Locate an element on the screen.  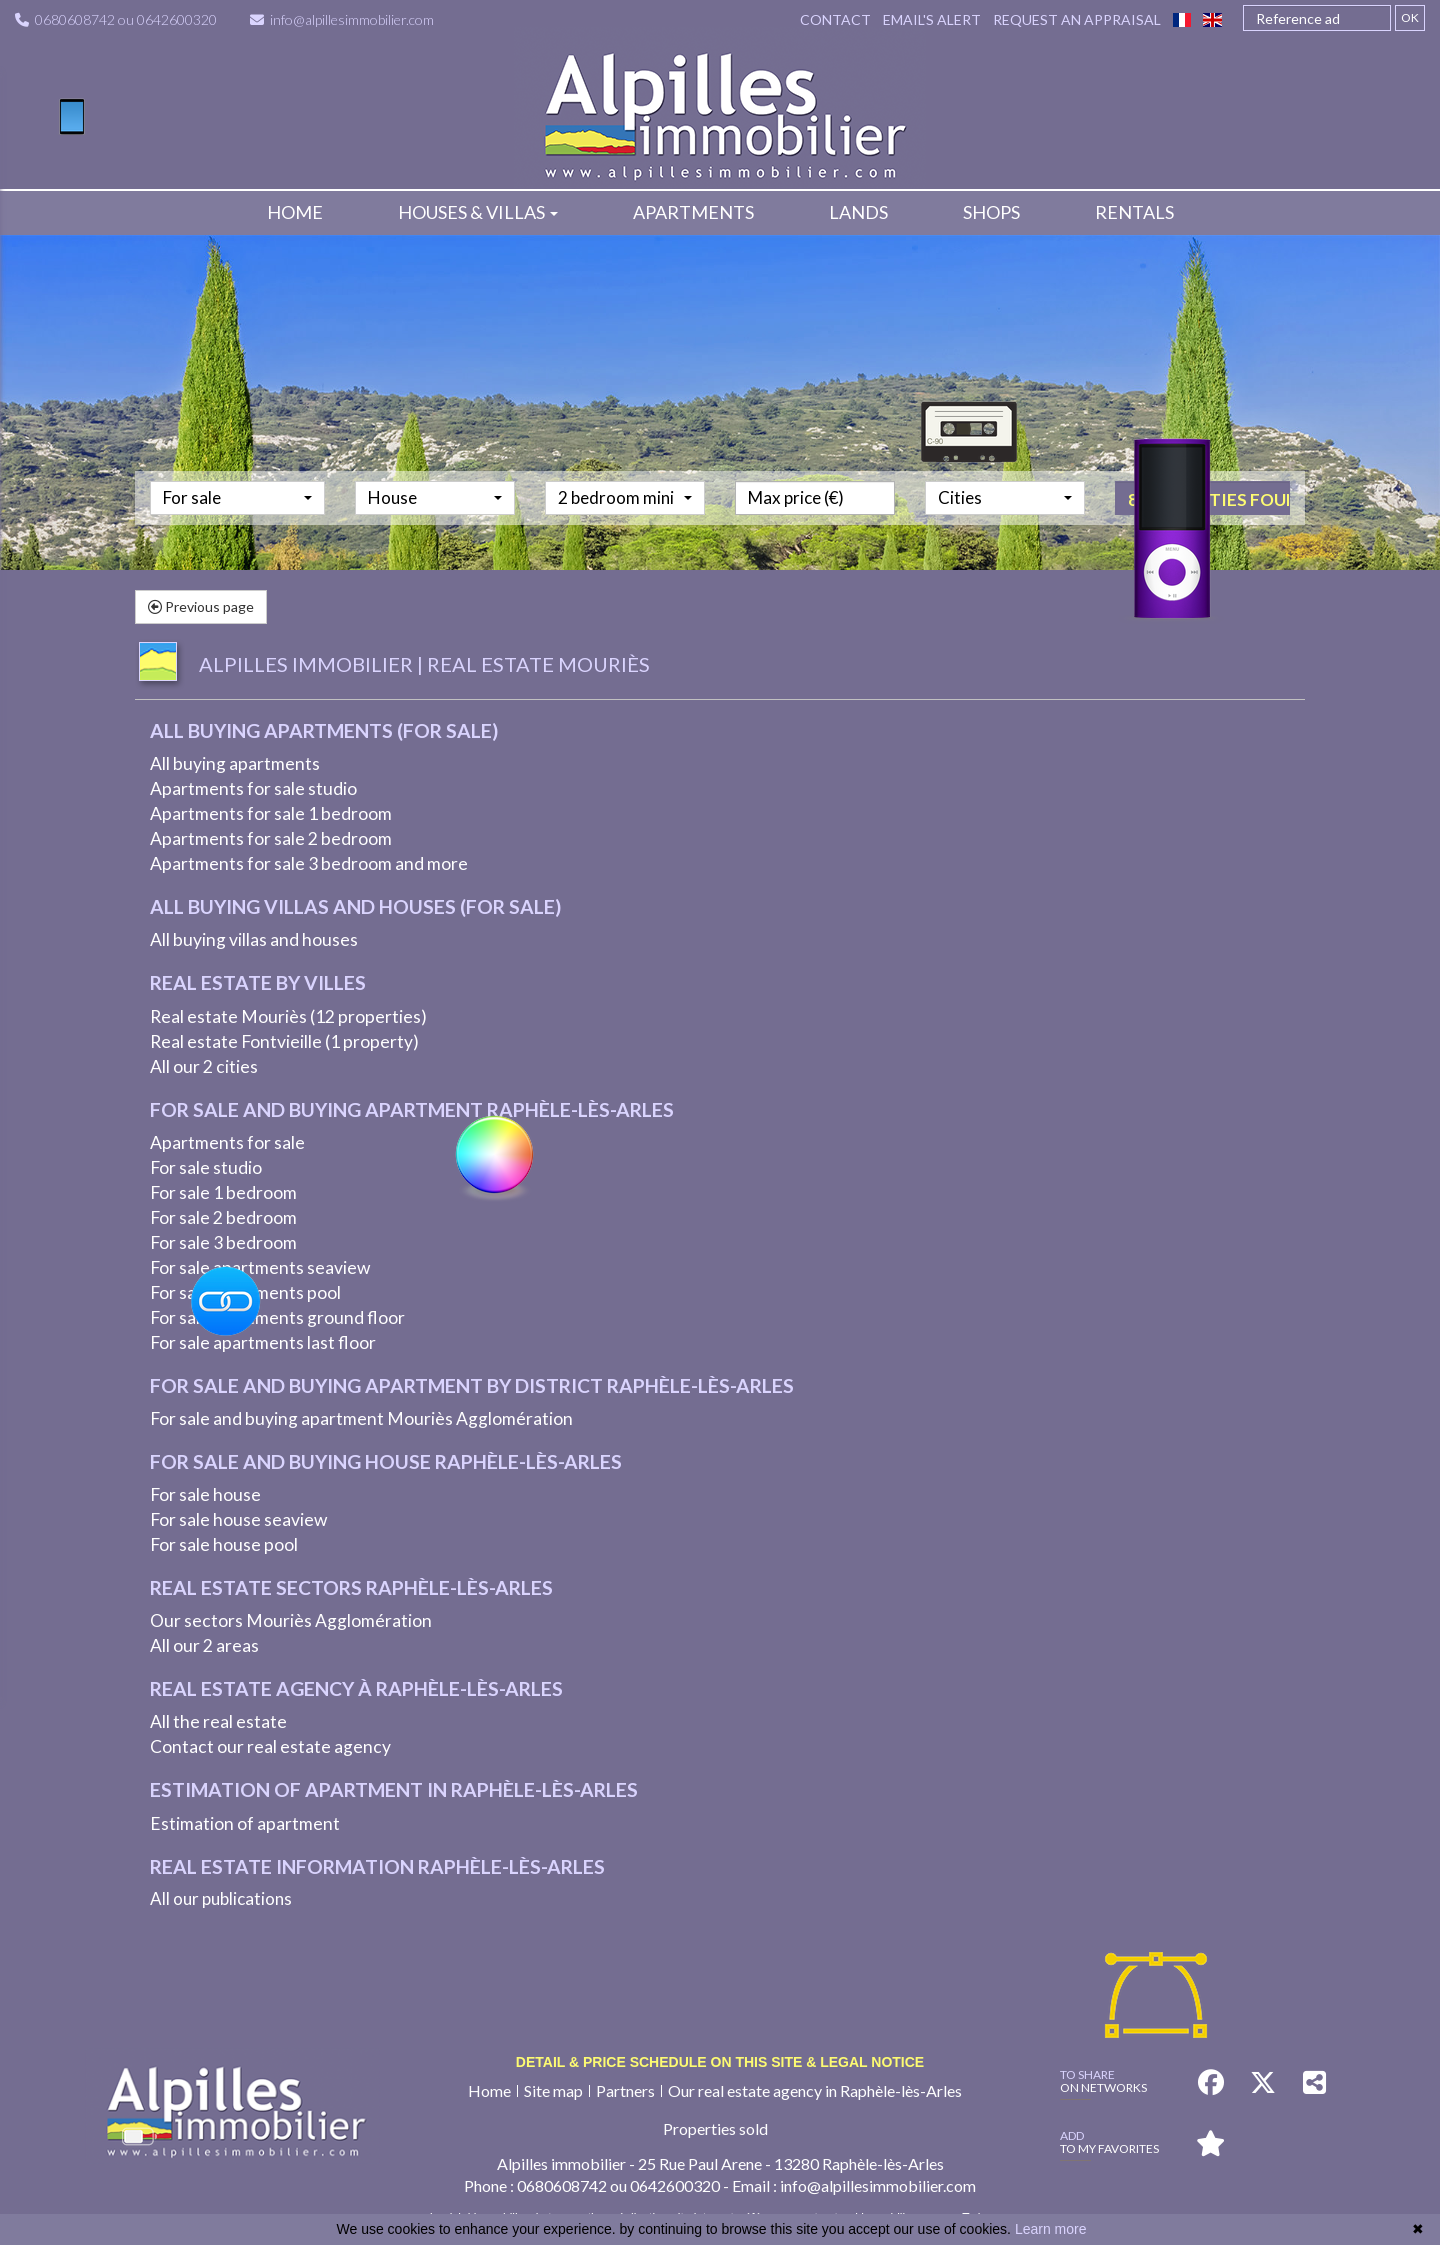
indicates terminal session recording is active is located at coordinates (969, 432).